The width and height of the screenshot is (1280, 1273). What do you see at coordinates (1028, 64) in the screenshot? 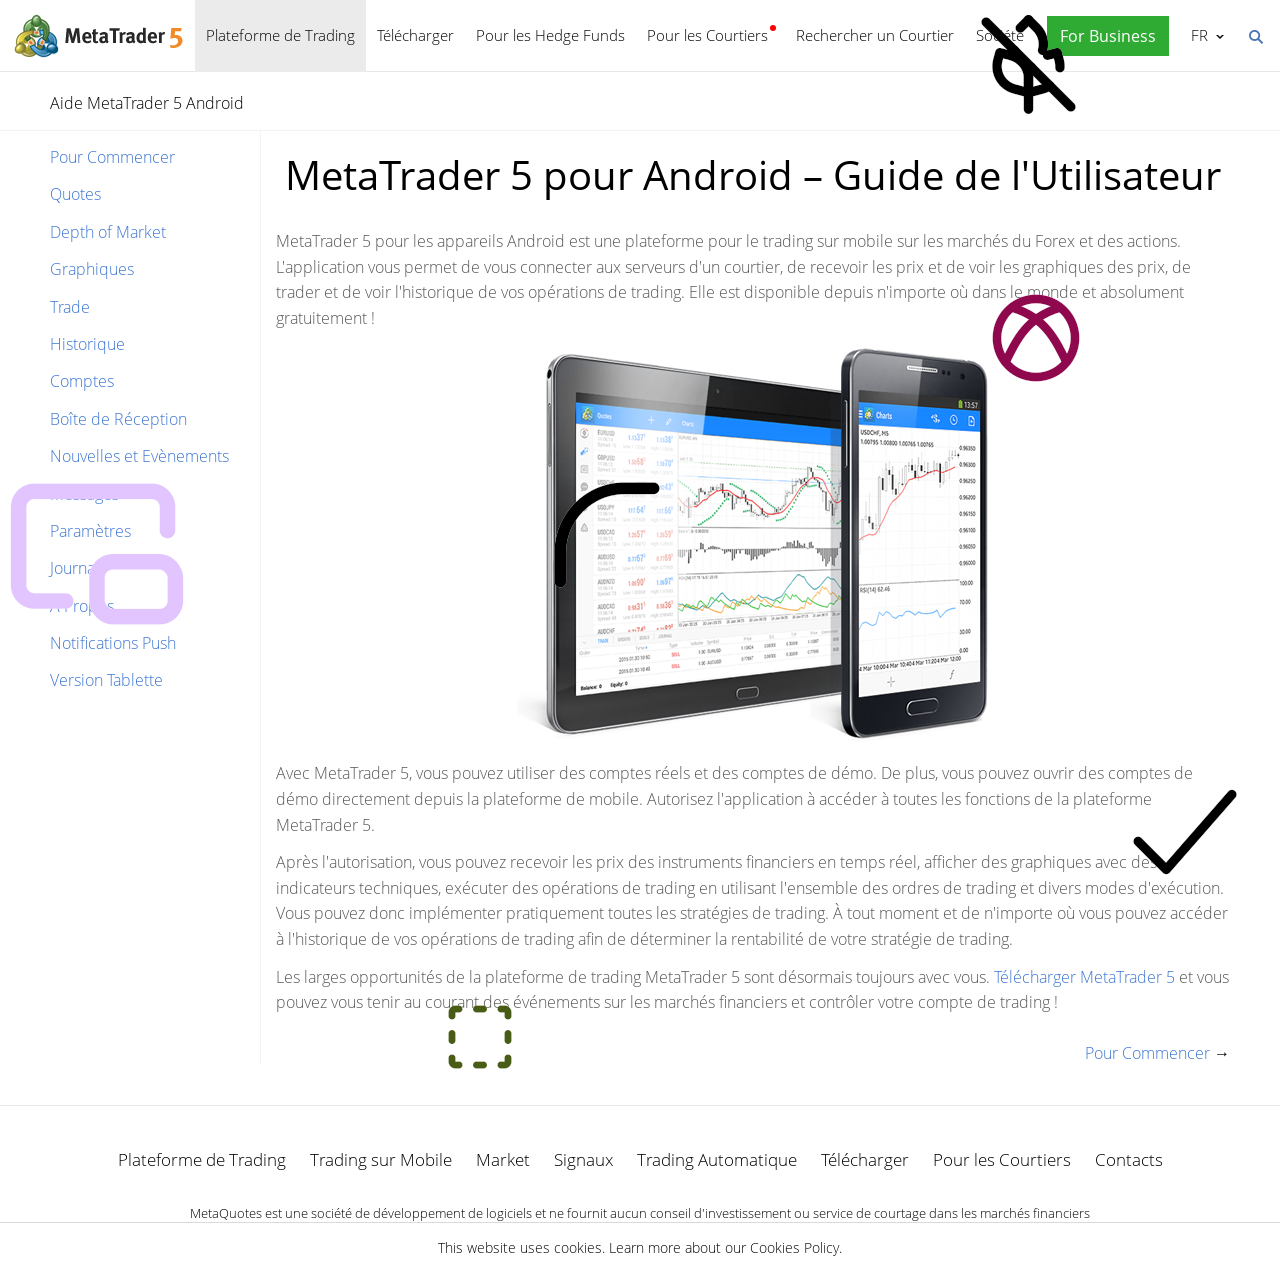
I see `indicates gluten-free option or product` at bounding box center [1028, 64].